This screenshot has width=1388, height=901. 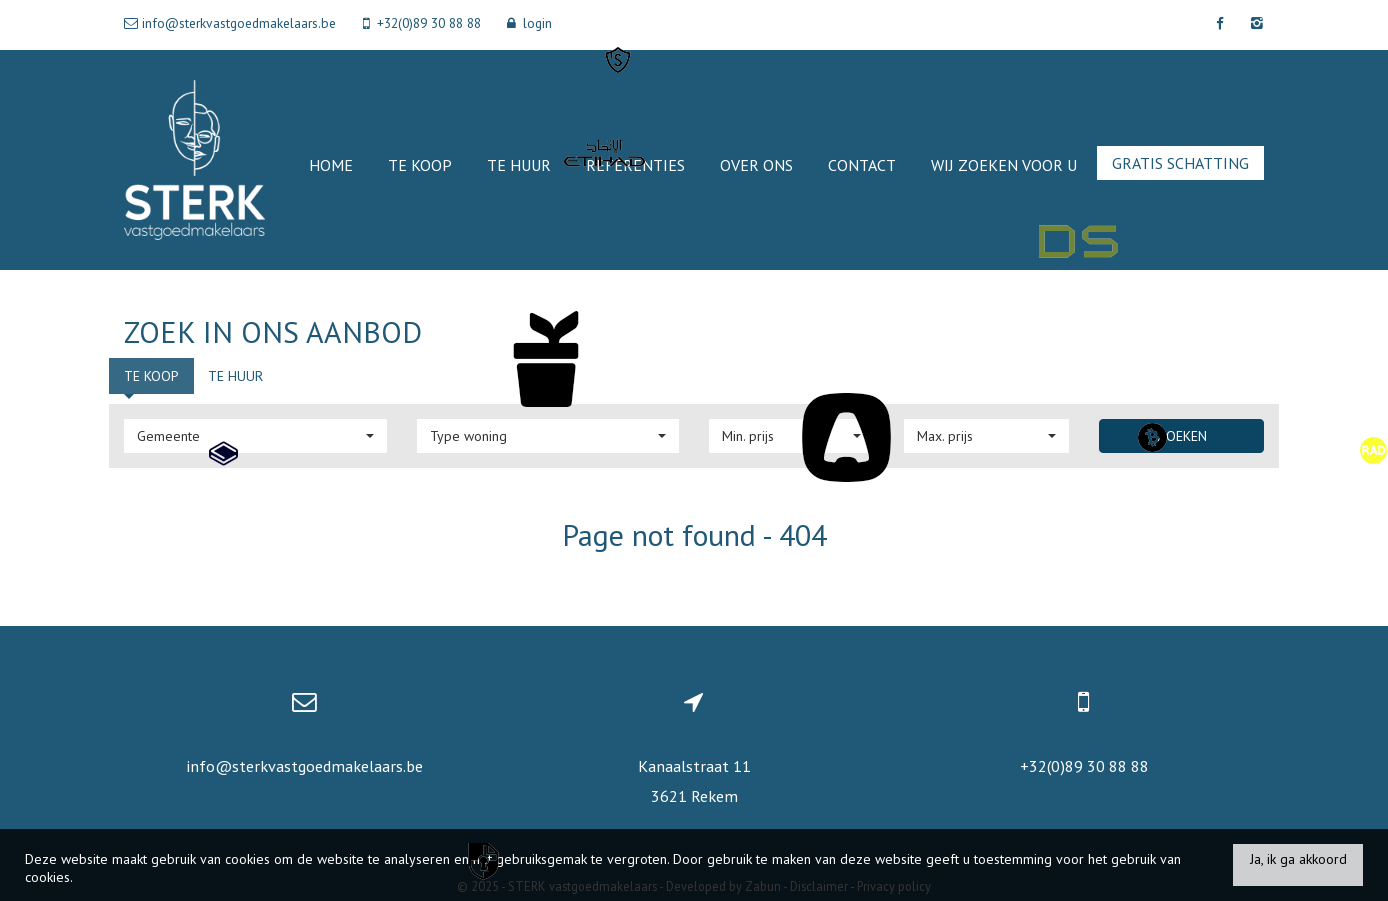 What do you see at coordinates (1078, 241) in the screenshot?
I see `DataStax company logo` at bounding box center [1078, 241].